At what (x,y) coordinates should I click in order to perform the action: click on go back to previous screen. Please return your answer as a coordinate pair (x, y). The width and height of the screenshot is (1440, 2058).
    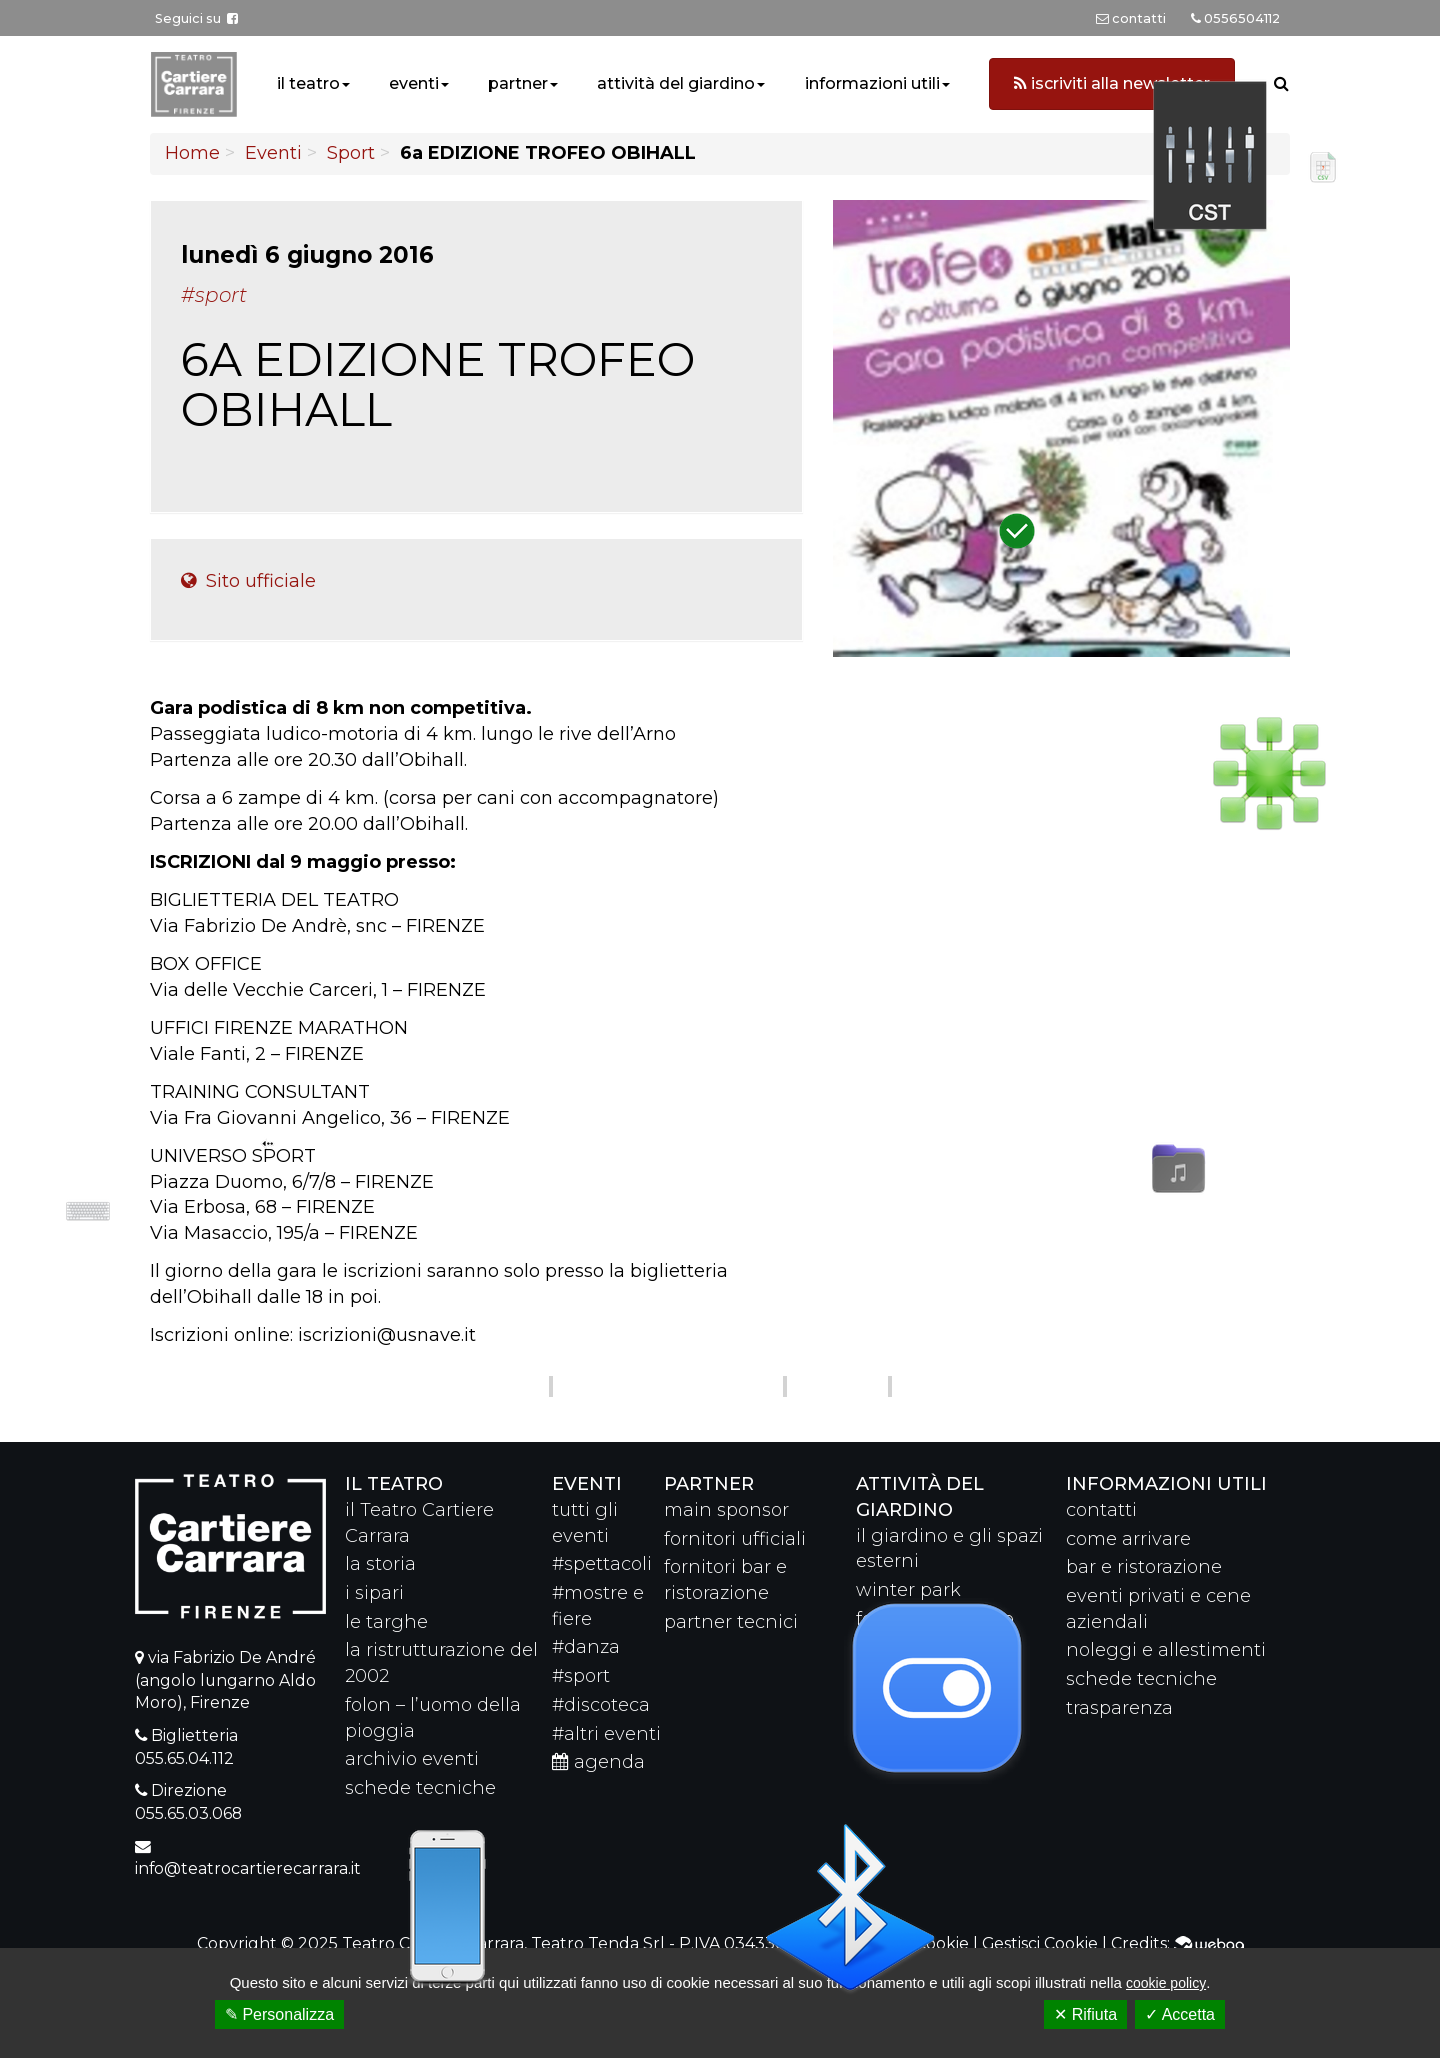
    Looking at the image, I should click on (268, 1144).